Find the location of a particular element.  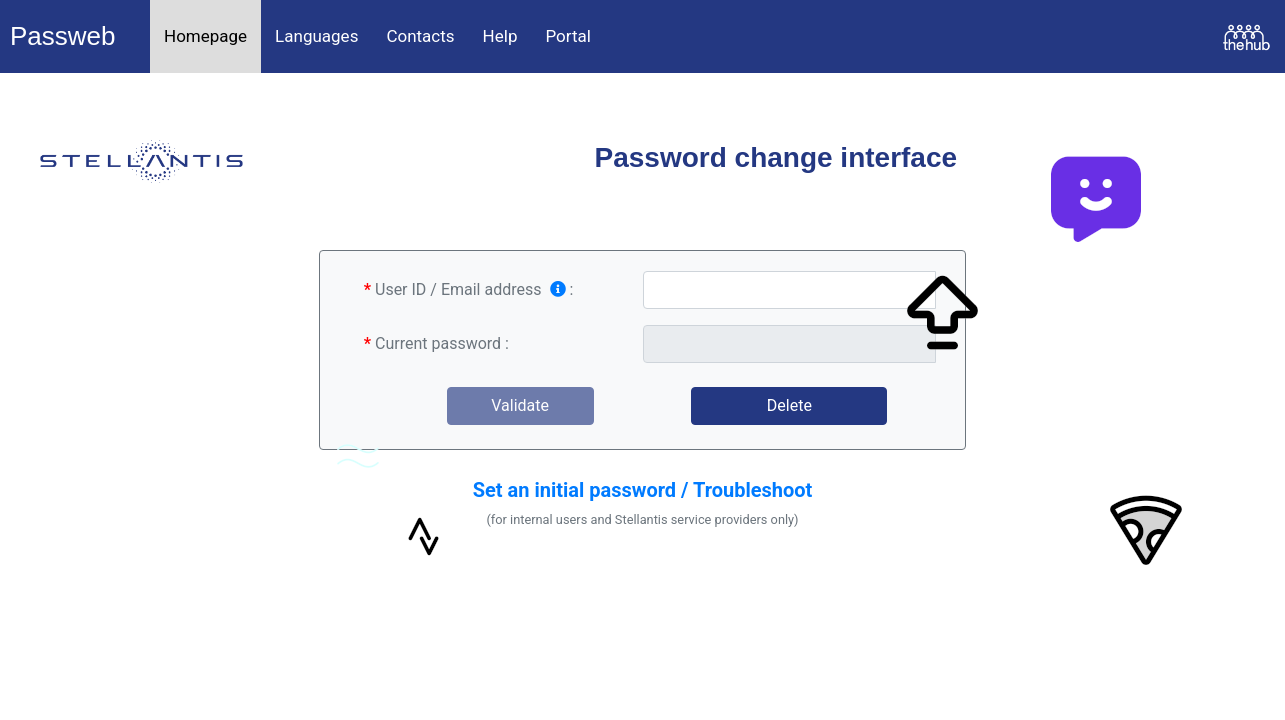

open chatbot or AI assistant is located at coordinates (1096, 197).